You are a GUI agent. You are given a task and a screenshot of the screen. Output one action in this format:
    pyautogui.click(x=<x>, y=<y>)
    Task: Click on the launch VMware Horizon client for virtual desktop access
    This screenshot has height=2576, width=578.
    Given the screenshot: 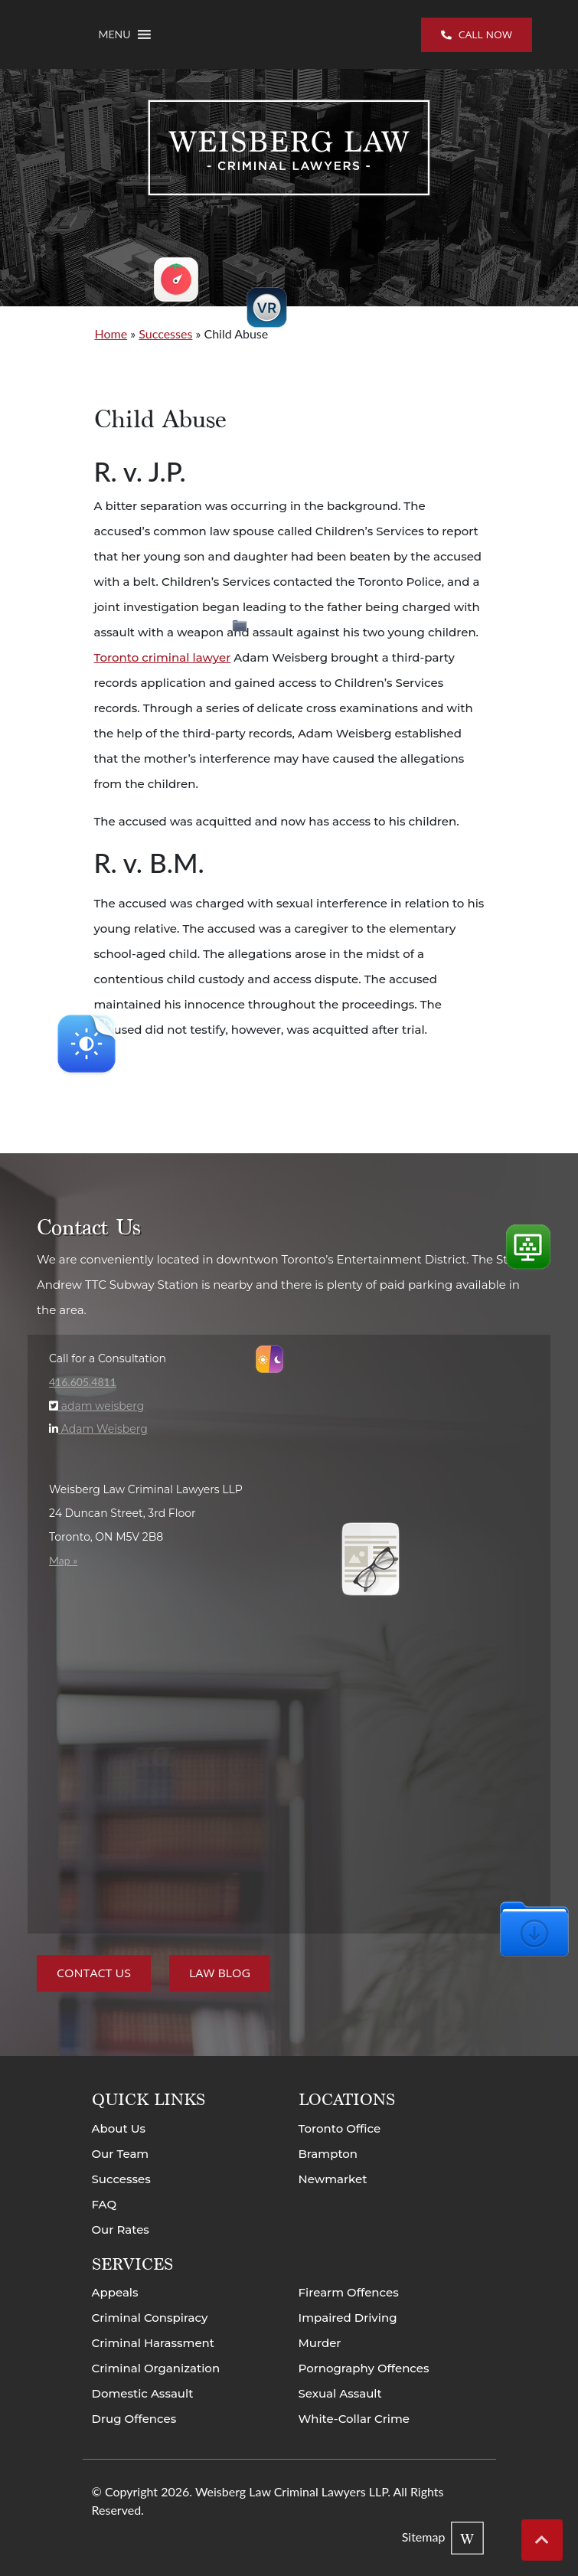 What is the action you would take?
    pyautogui.click(x=528, y=1247)
    